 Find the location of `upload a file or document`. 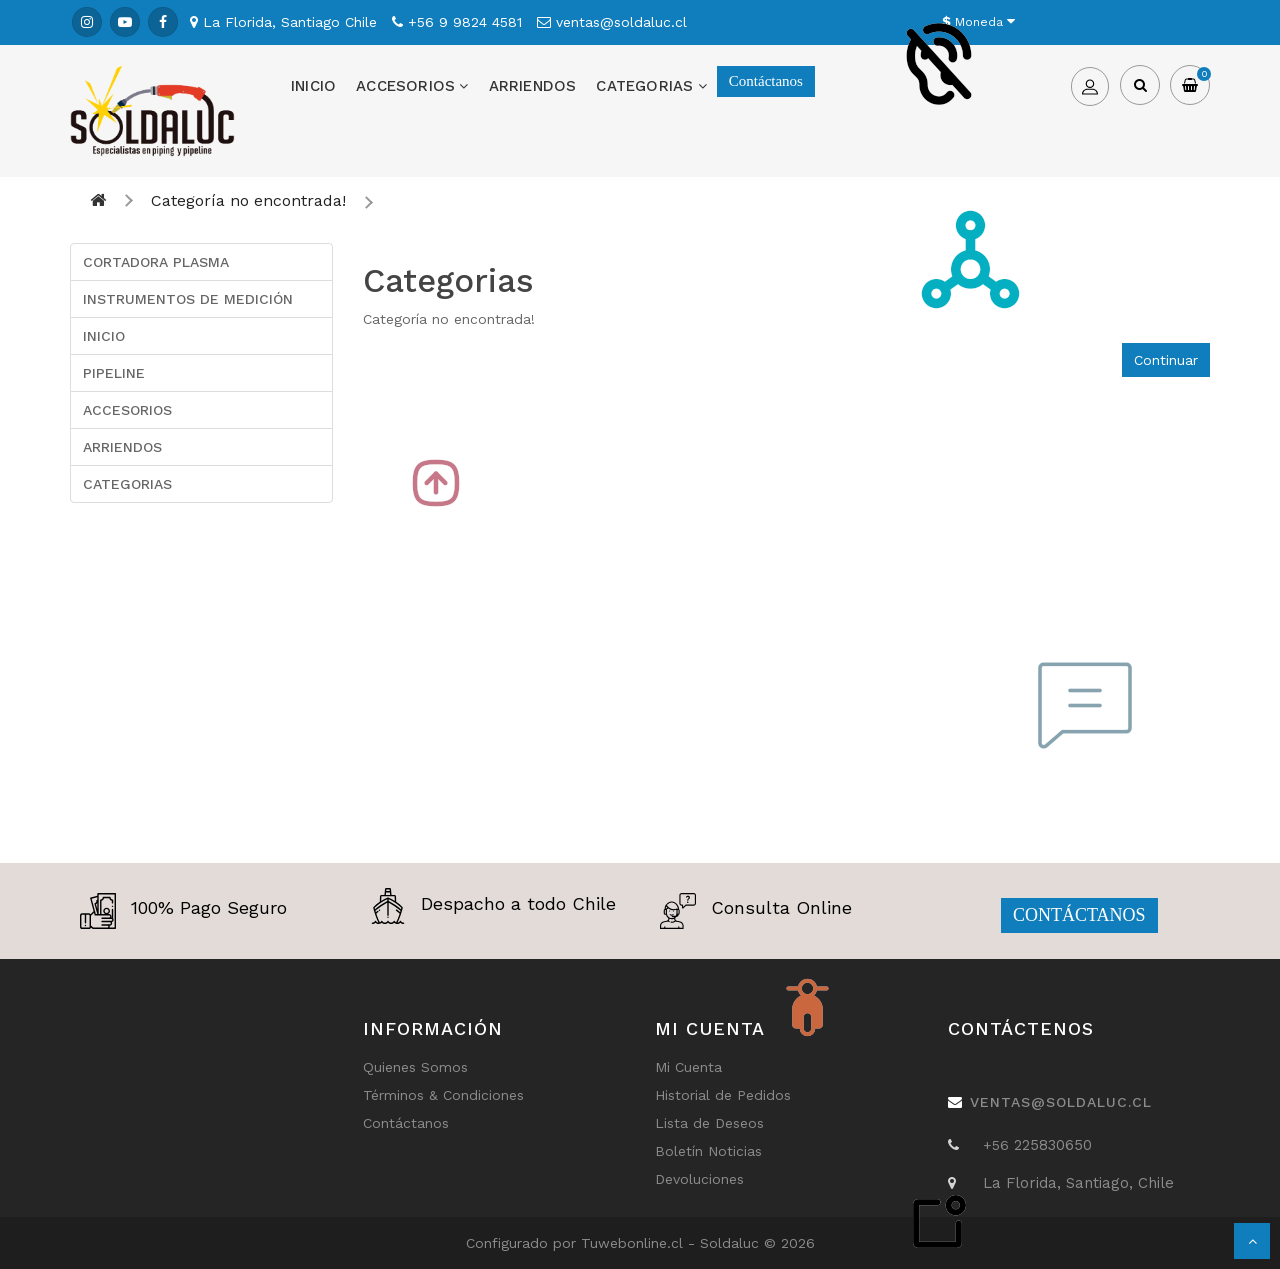

upload a file or document is located at coordinates (436, 483).